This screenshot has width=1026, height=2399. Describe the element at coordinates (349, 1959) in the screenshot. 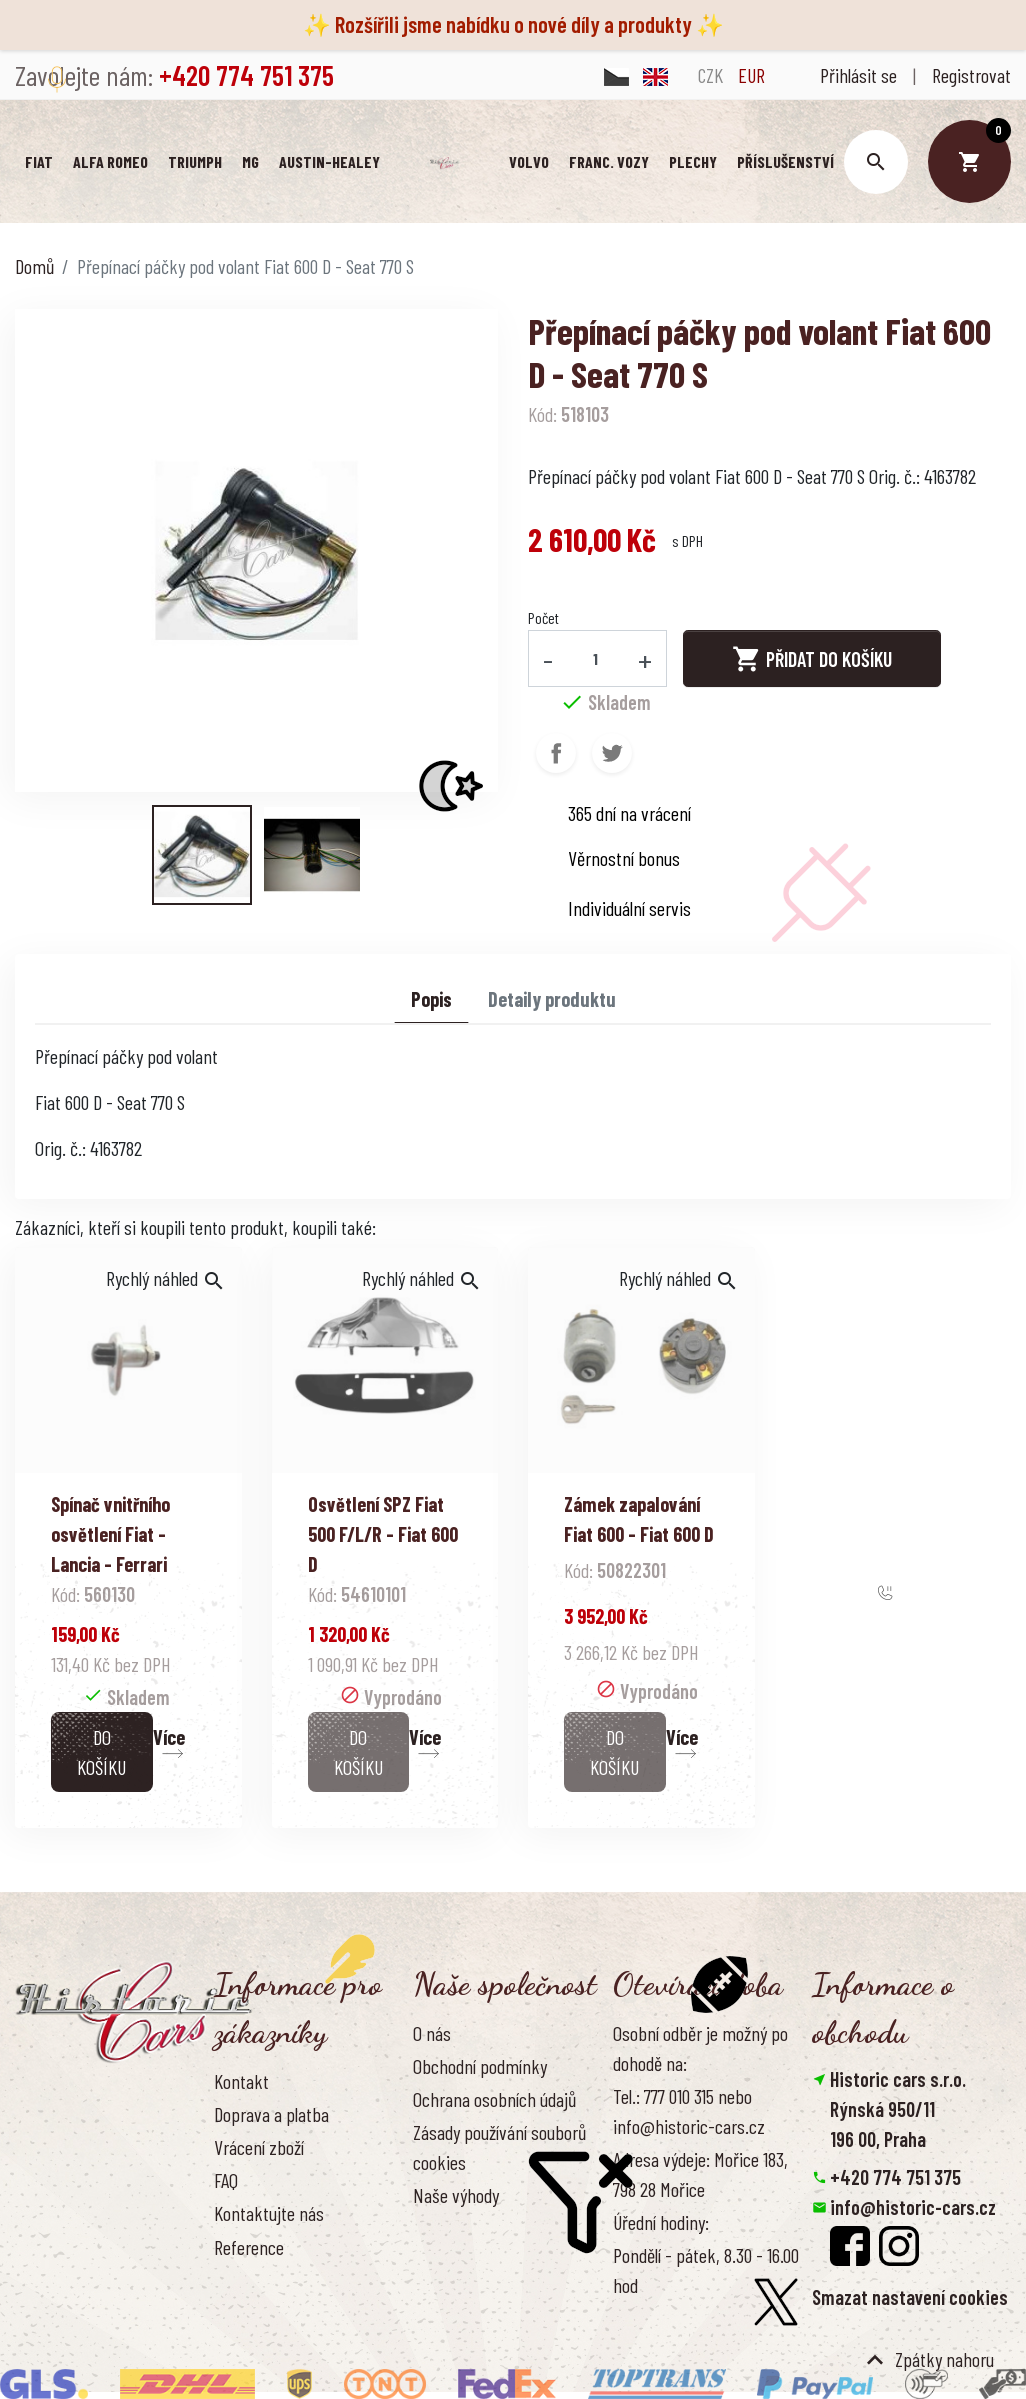

I see `compose a new message or post` at that location.